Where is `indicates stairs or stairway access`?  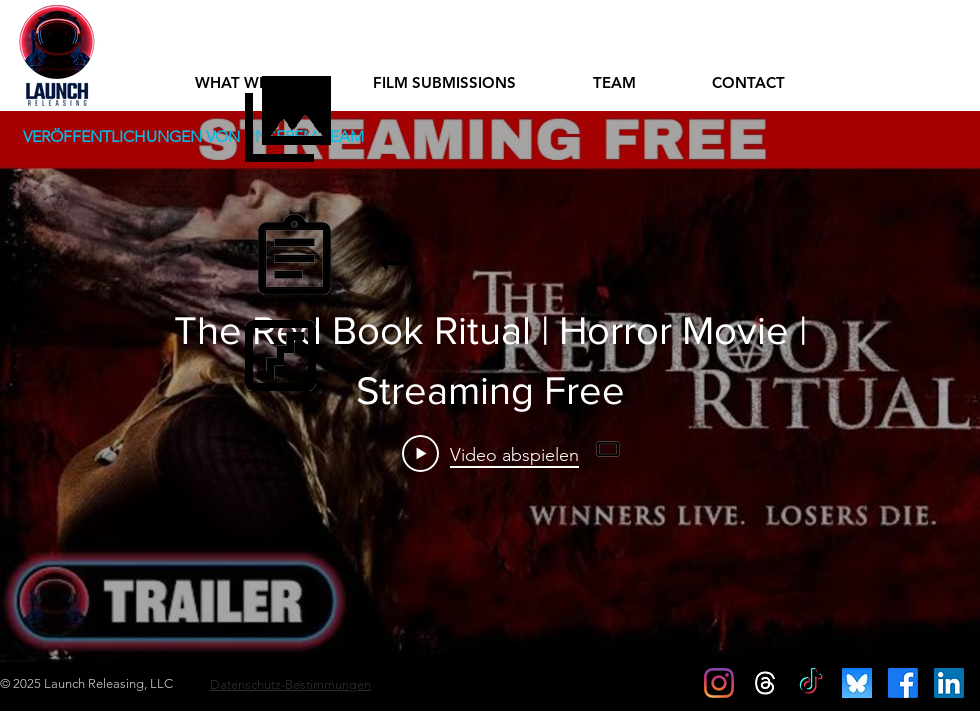 indicates stairs or stairway access is located at coordinates (280, 355).